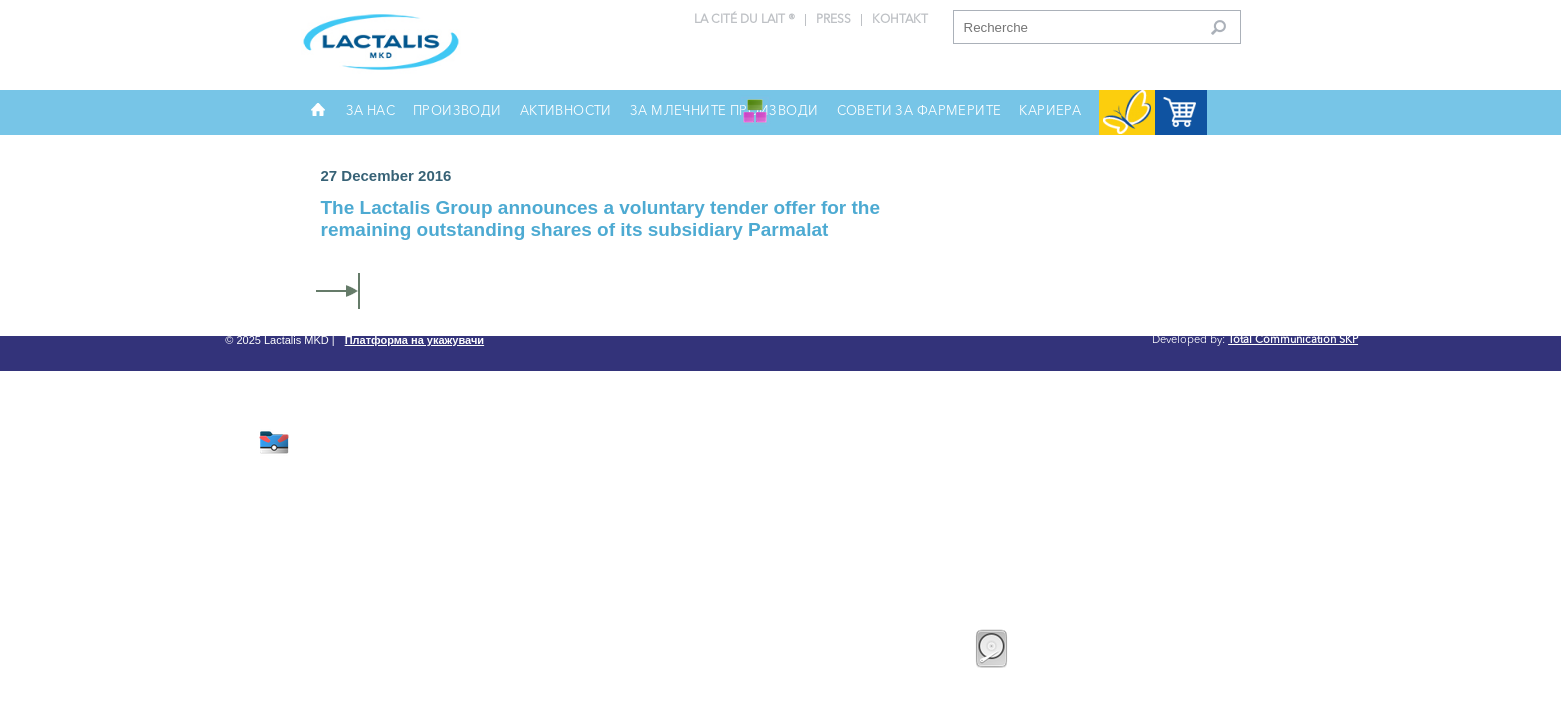 The width and height of the screenshot is (1561, 720). What do you see at coordinates (991, 648) in the screenshot?
I see `open disk management utility` at bounding box center [991, 648].